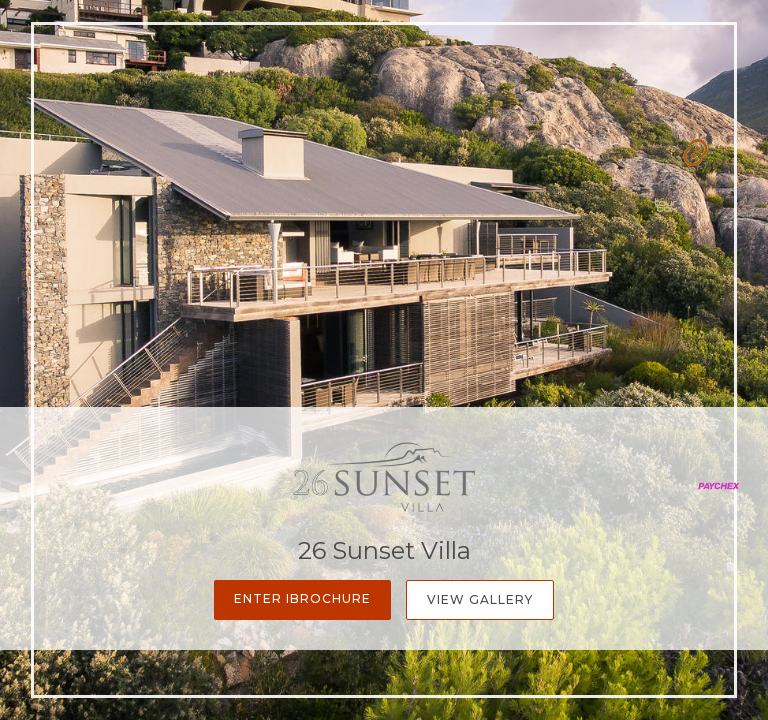 This screenshot has width=768, height=720. I want to click on tauri framework logo, so click(695, 152).